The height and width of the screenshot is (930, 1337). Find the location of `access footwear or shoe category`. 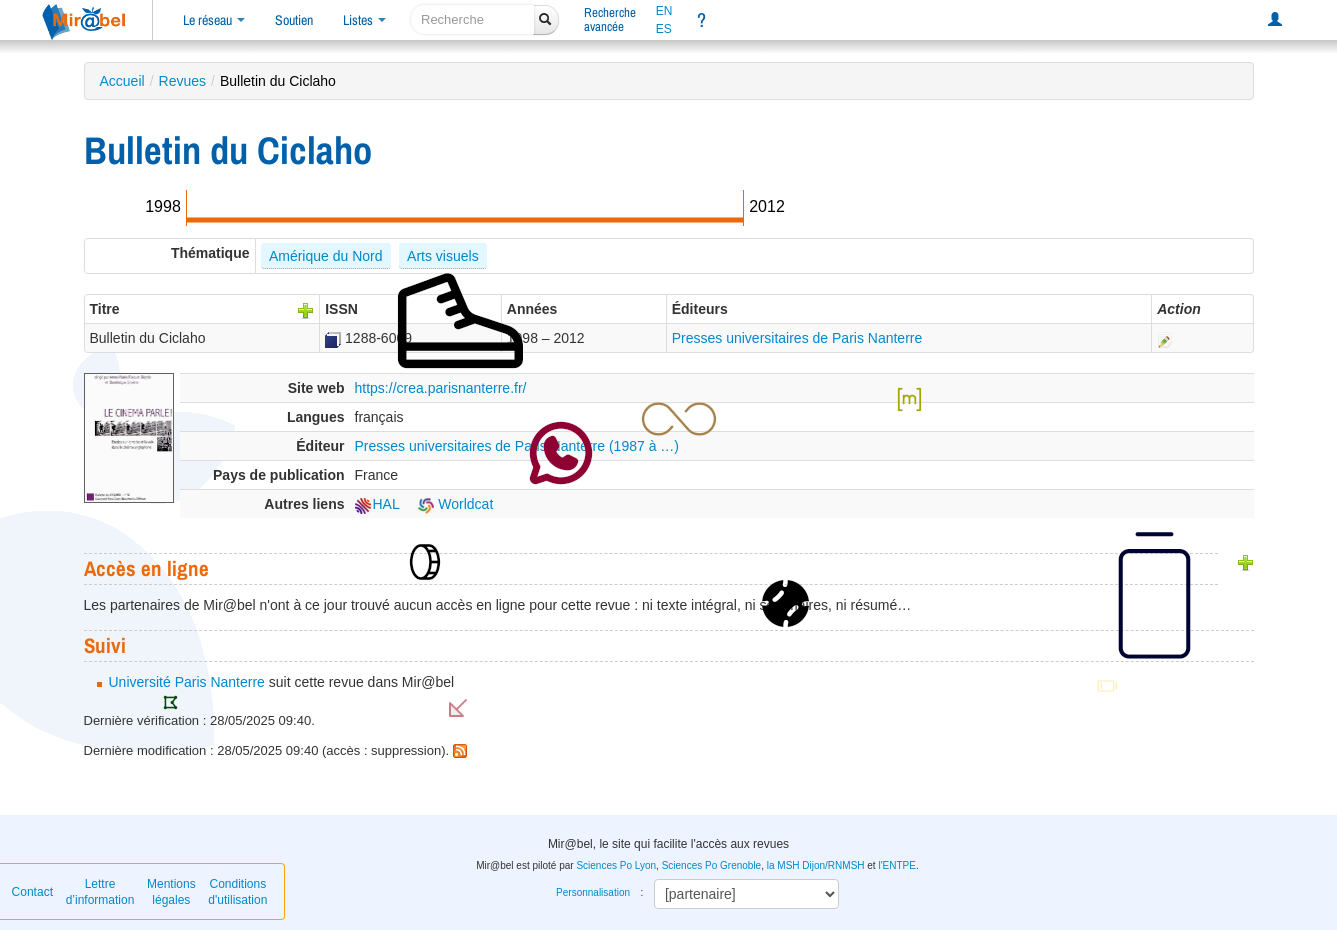

access footwear or shoe category is located at coordinates (454, 325).